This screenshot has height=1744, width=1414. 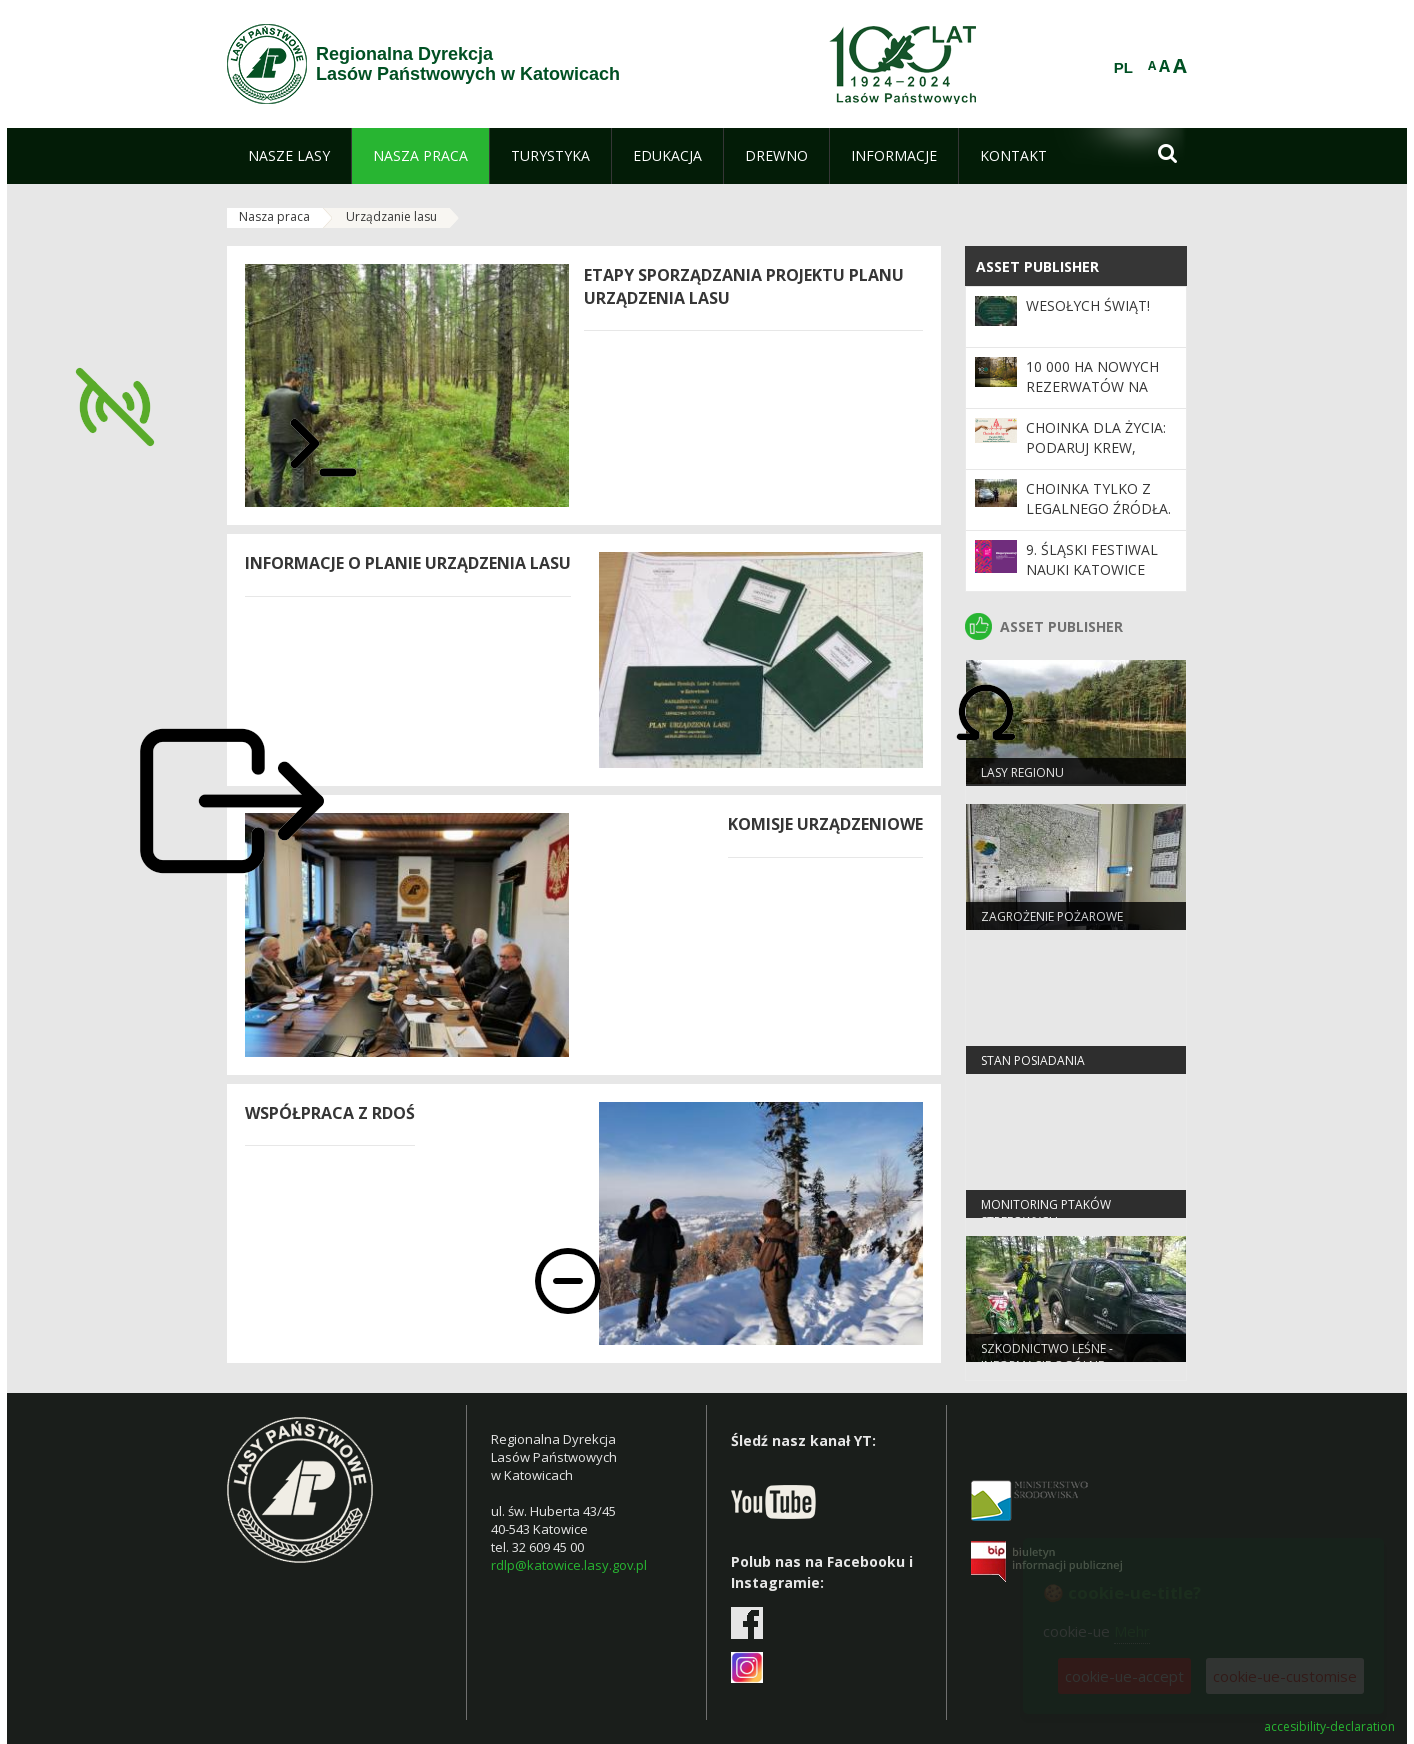 I want to click on open terminal or command line interface, so click(x=323, y=443).